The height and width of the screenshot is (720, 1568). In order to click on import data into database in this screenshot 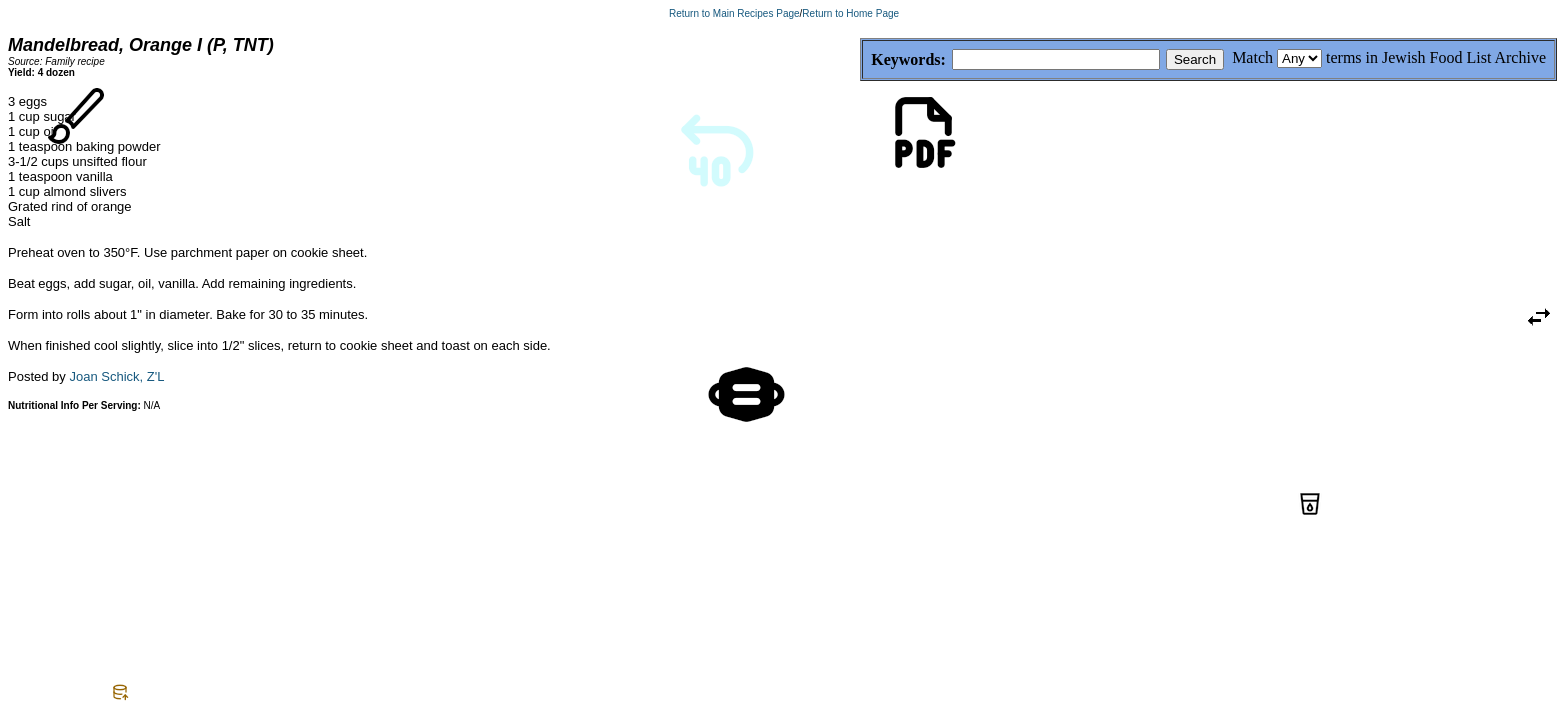, I will do `click(120, 692)`.